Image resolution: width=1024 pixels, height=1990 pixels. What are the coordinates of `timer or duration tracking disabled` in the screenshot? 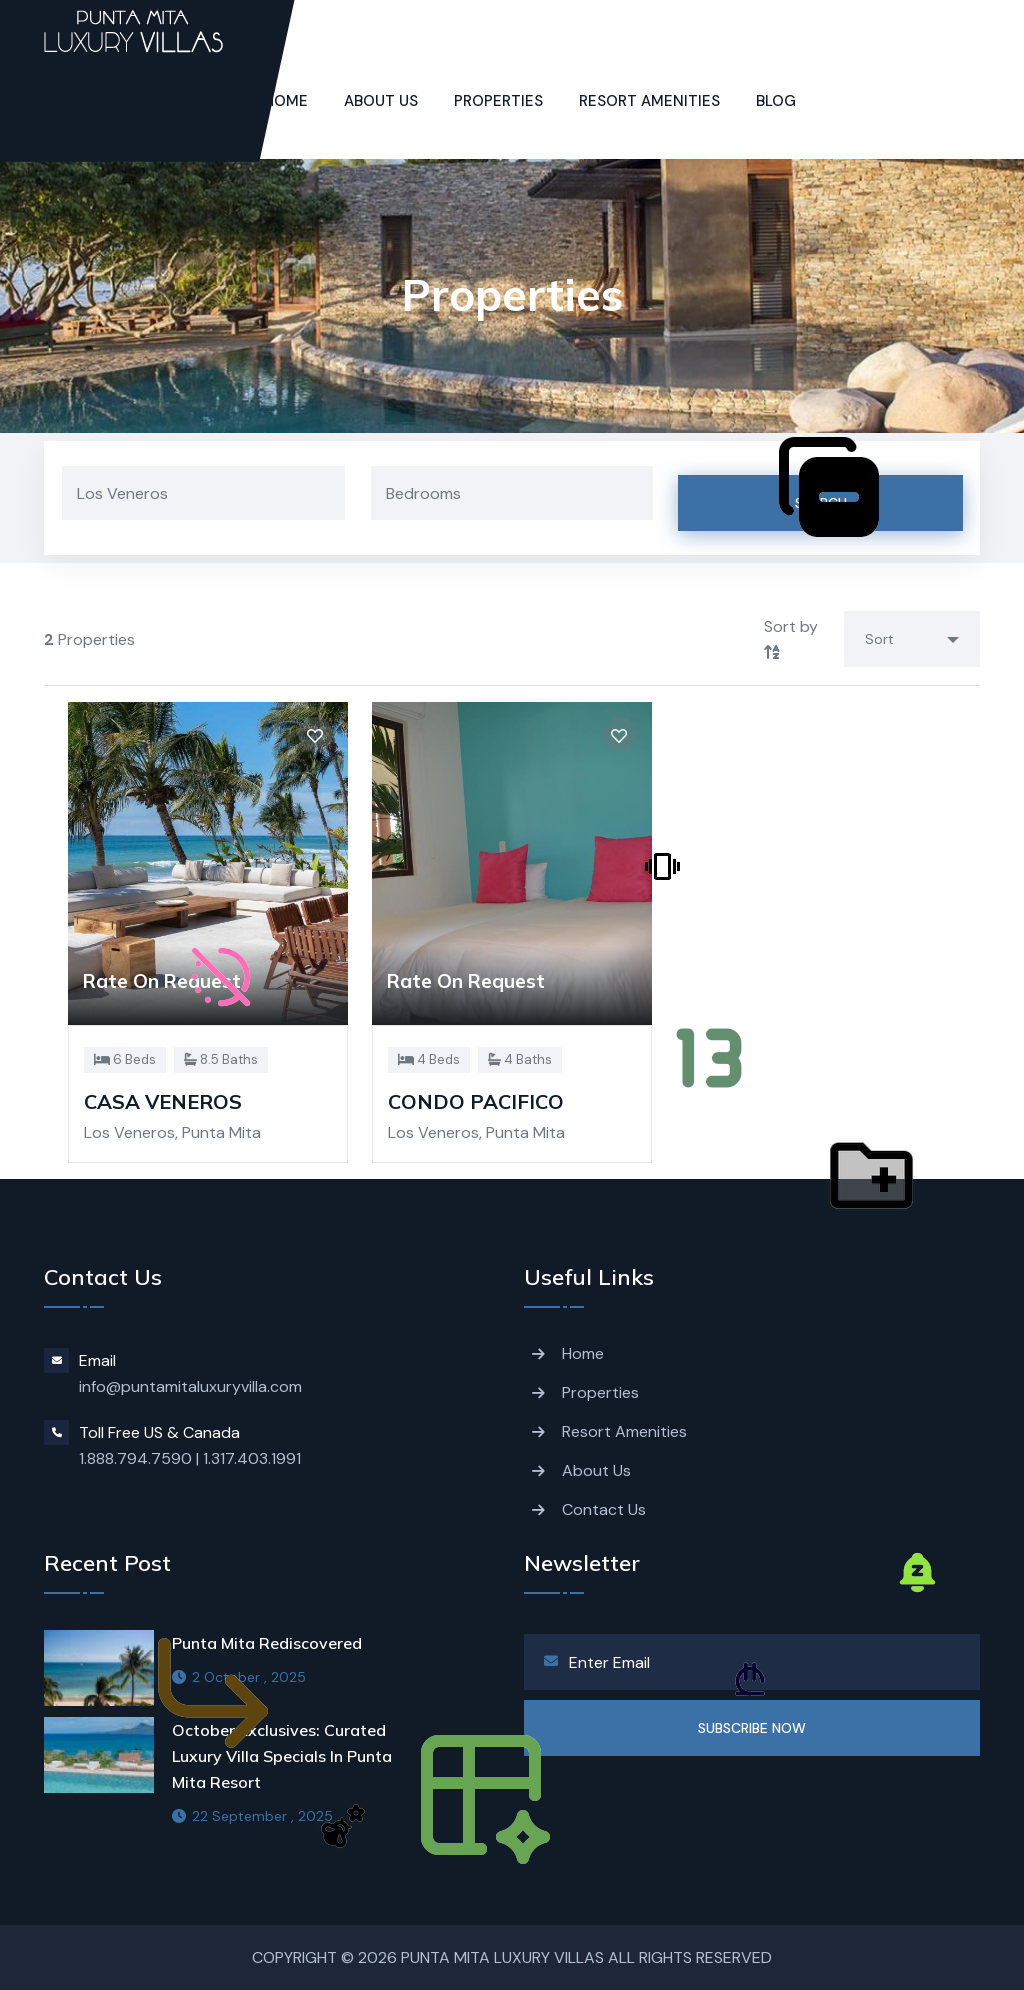 It's located at (221, 977).